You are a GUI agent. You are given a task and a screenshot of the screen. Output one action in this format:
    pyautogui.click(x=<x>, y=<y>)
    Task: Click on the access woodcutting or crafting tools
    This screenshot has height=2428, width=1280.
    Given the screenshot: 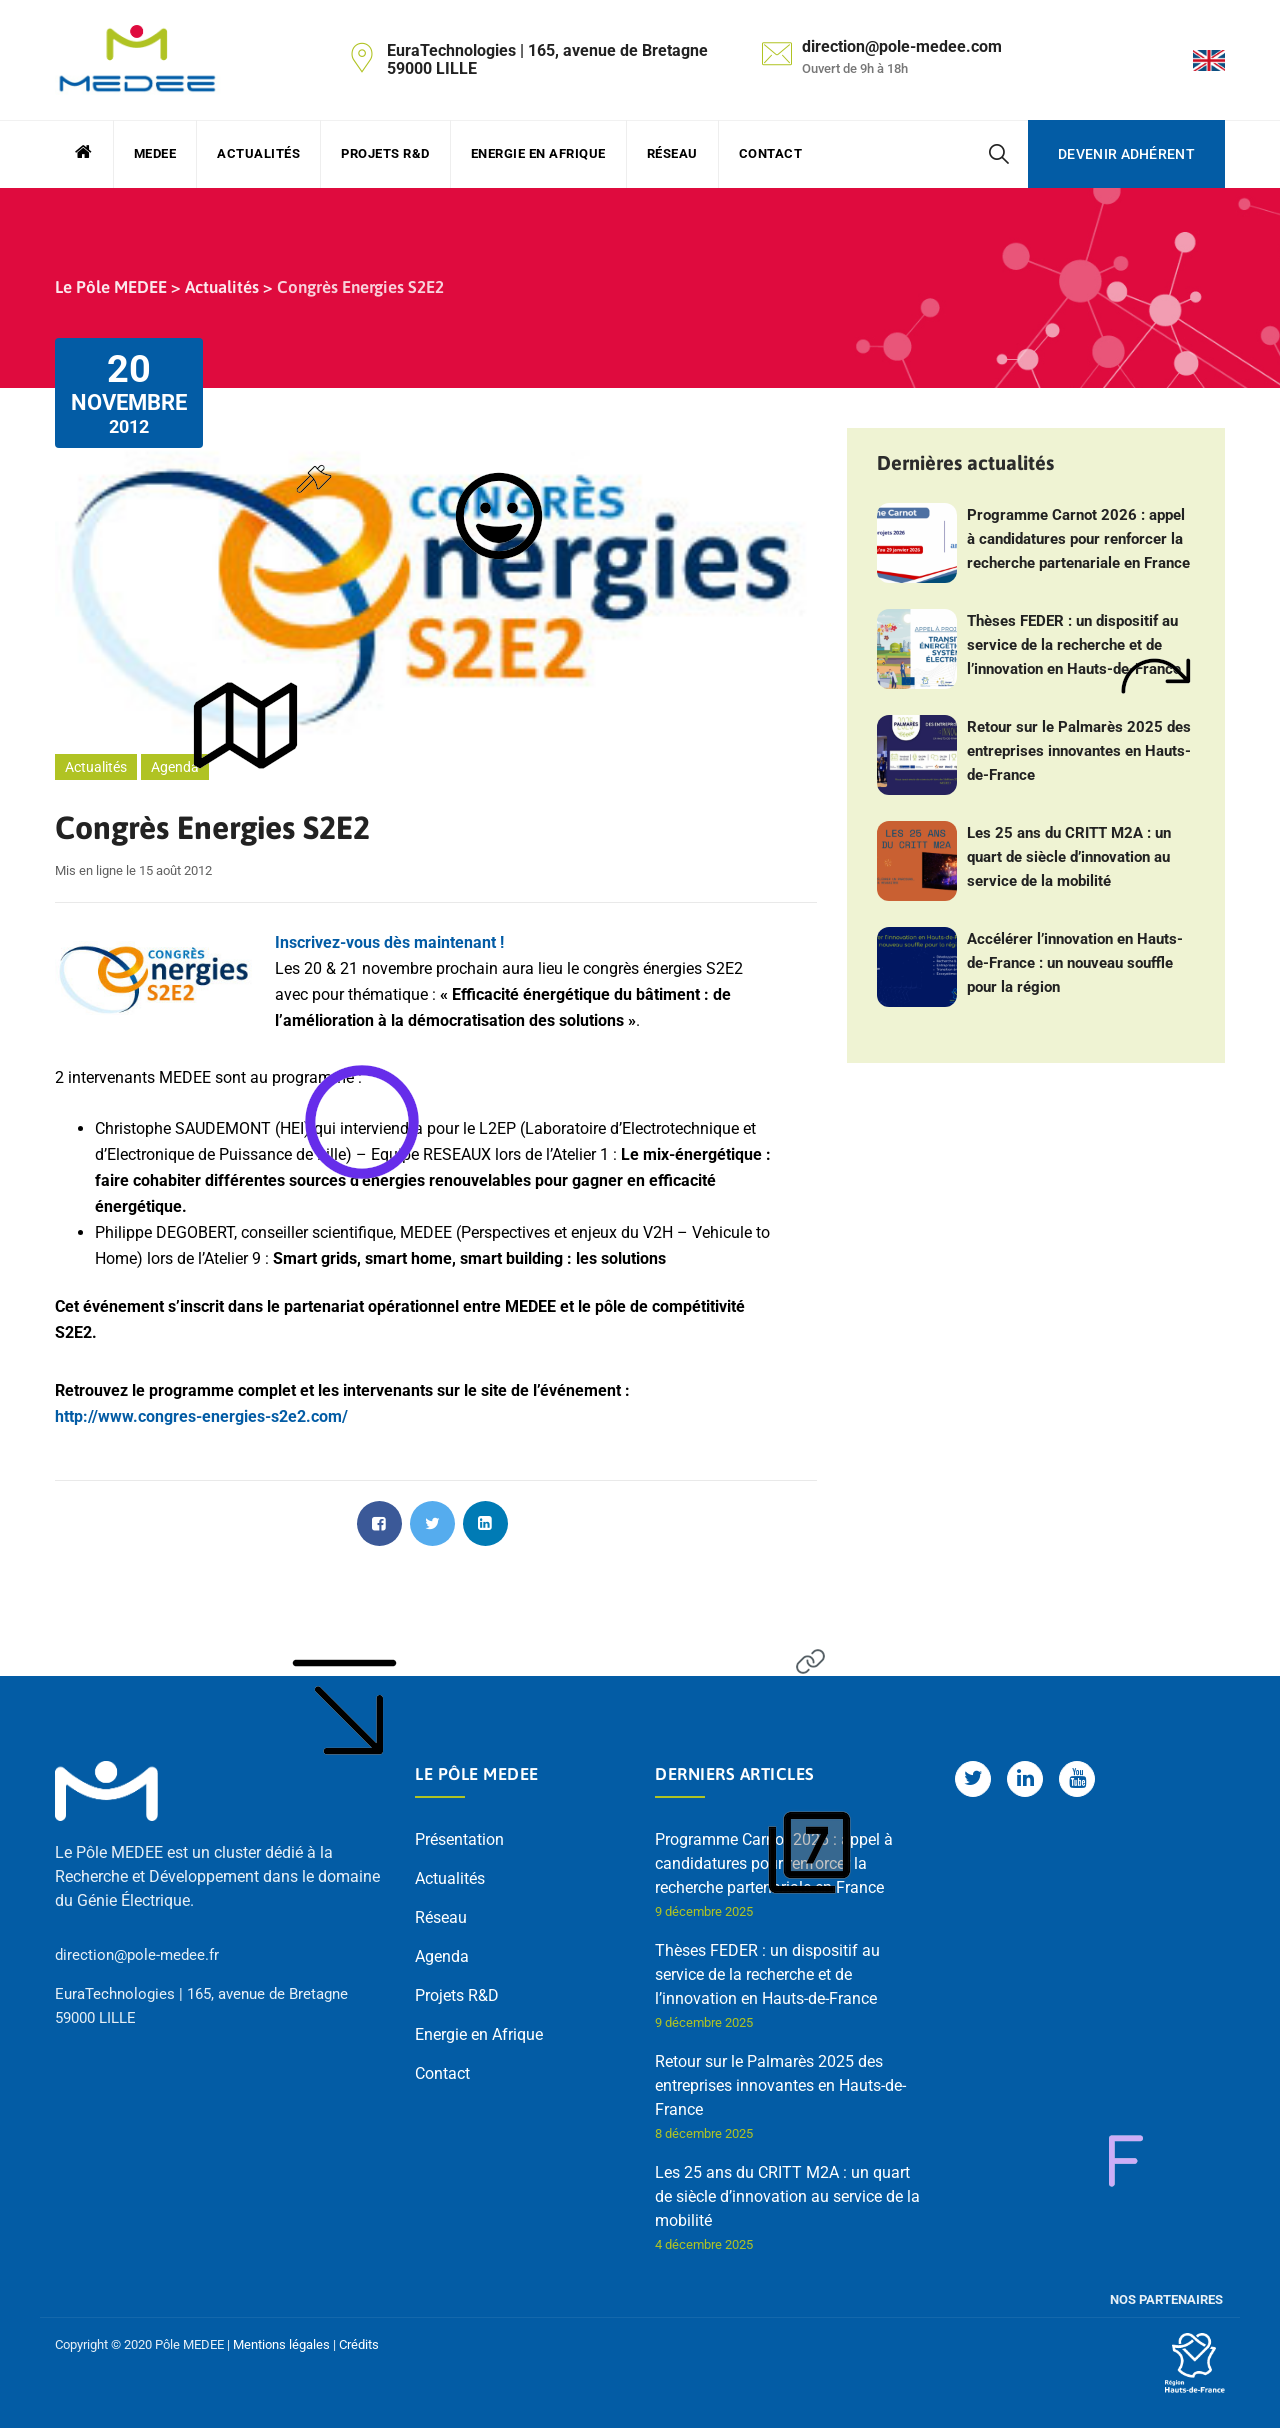 What is the action you would take?
    pyautogui.click(x=314, y=480)
    